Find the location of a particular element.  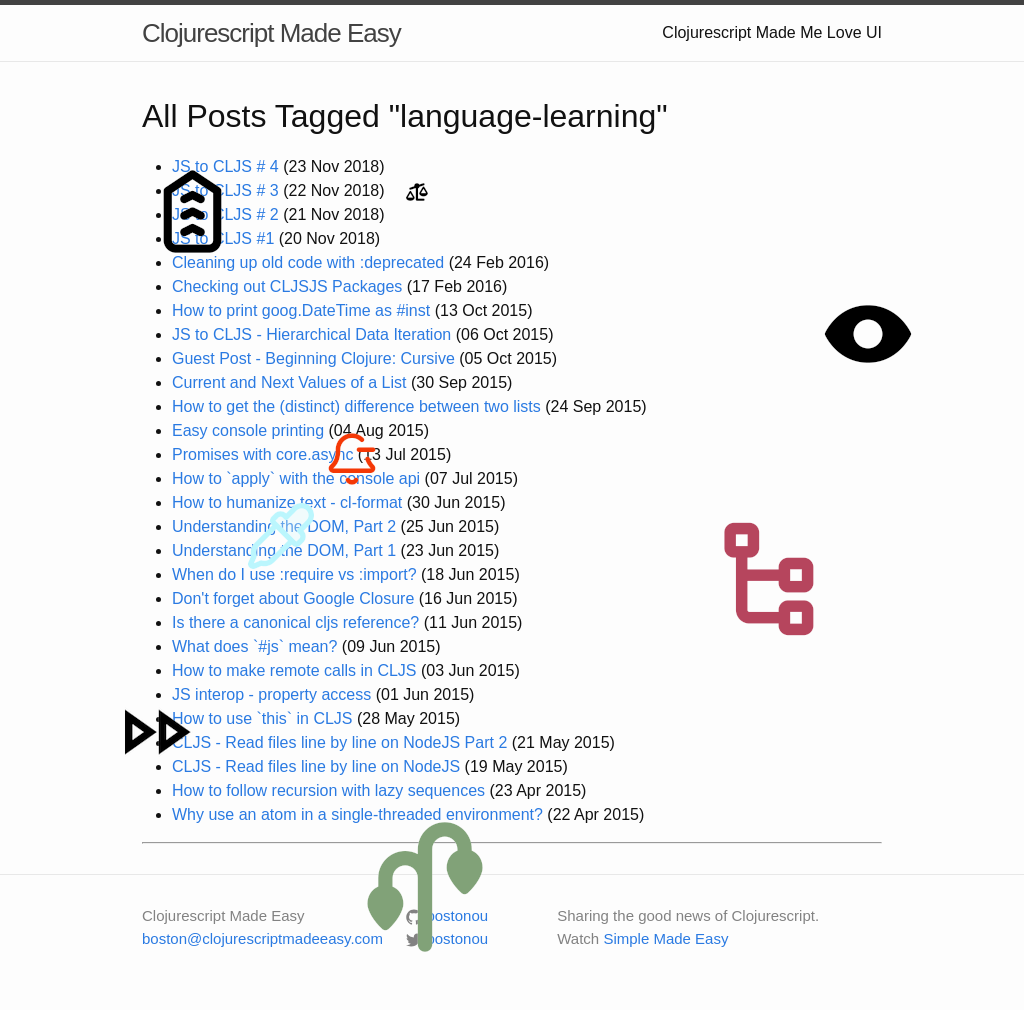

indicates an unbalanced comparison or unequal weight is located at coordinates (417, 192).